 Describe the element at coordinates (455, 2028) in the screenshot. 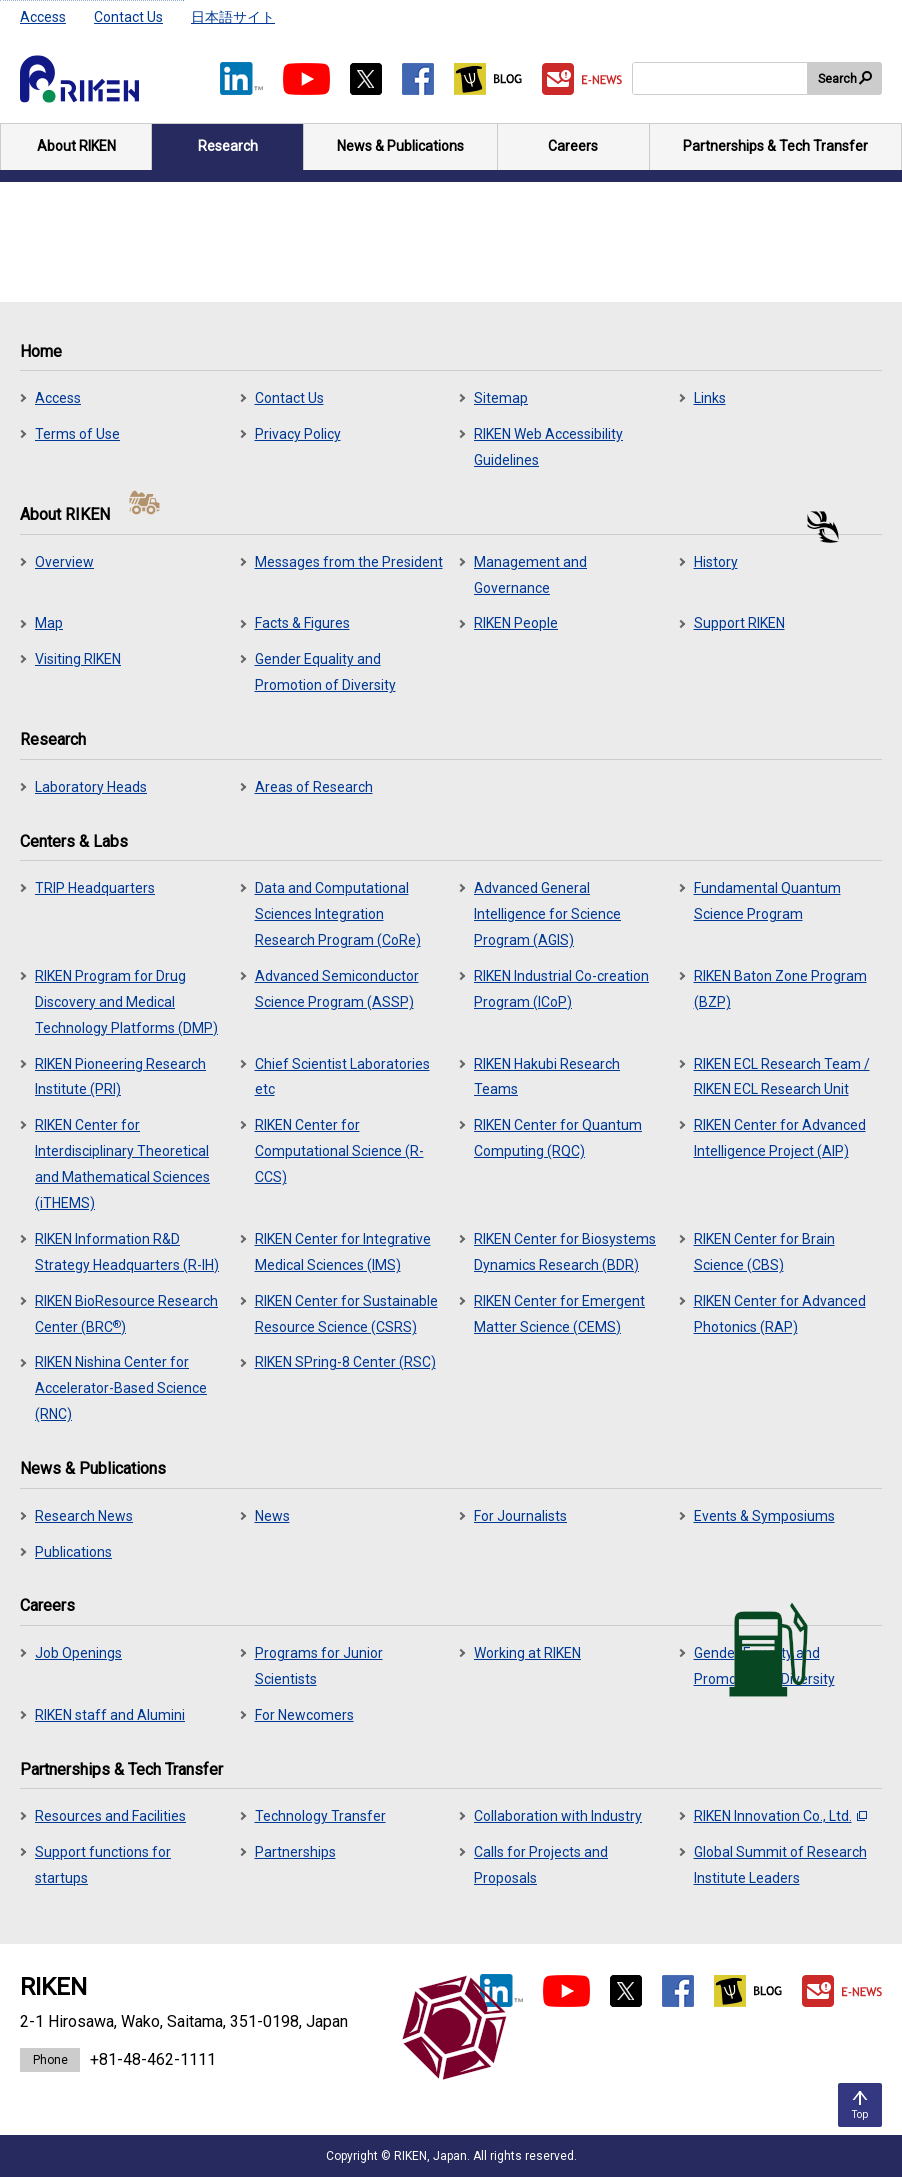

I see `in-game premium currency or gems` at that location.